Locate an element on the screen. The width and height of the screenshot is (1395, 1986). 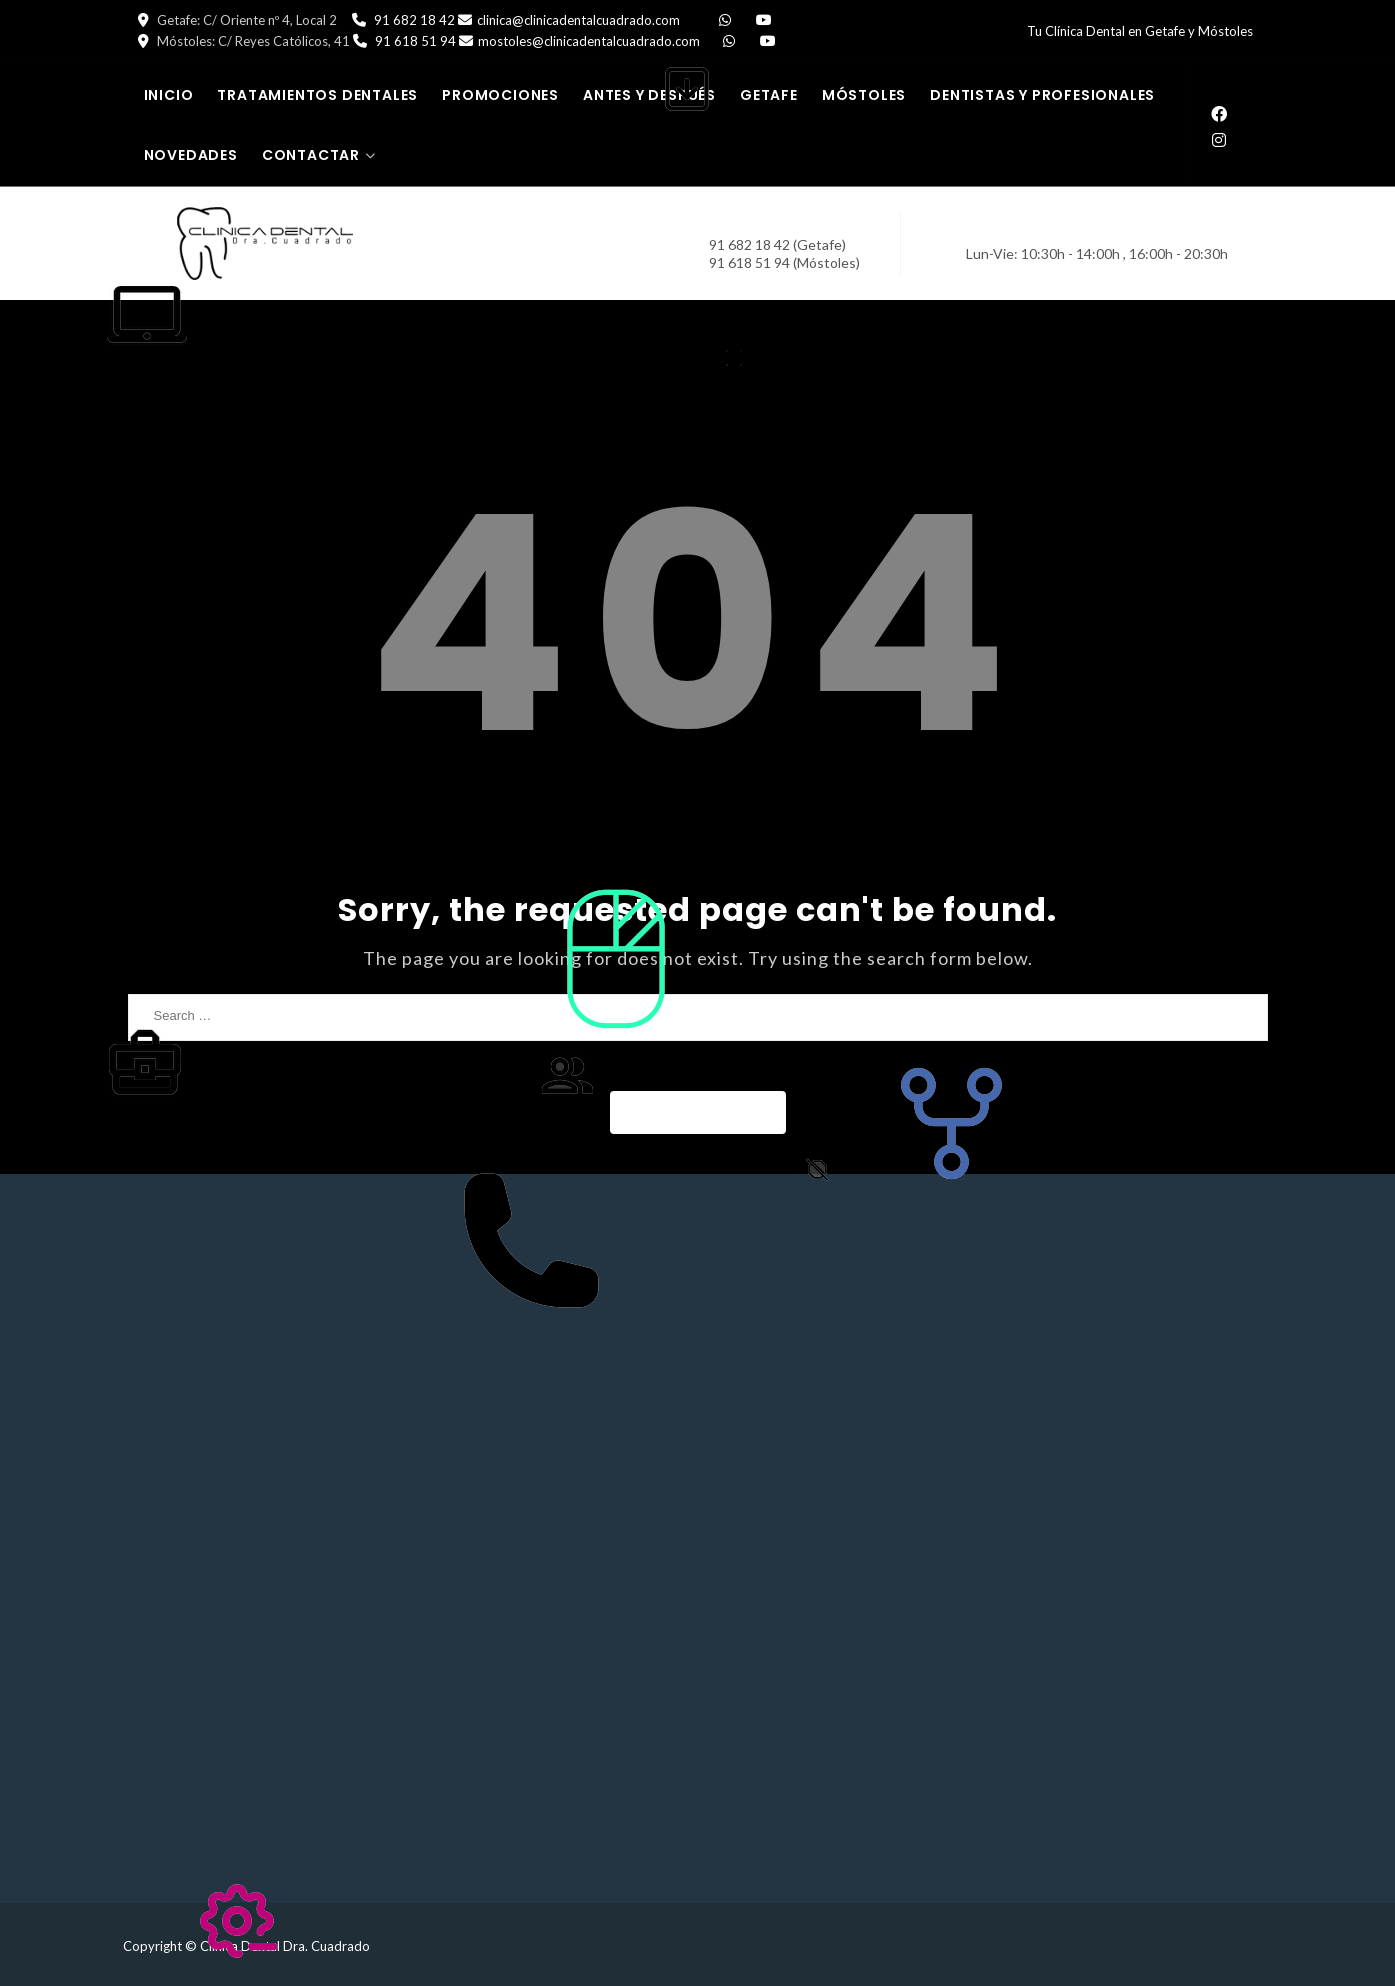
make a phone call is located at coordinates (531, 1240).